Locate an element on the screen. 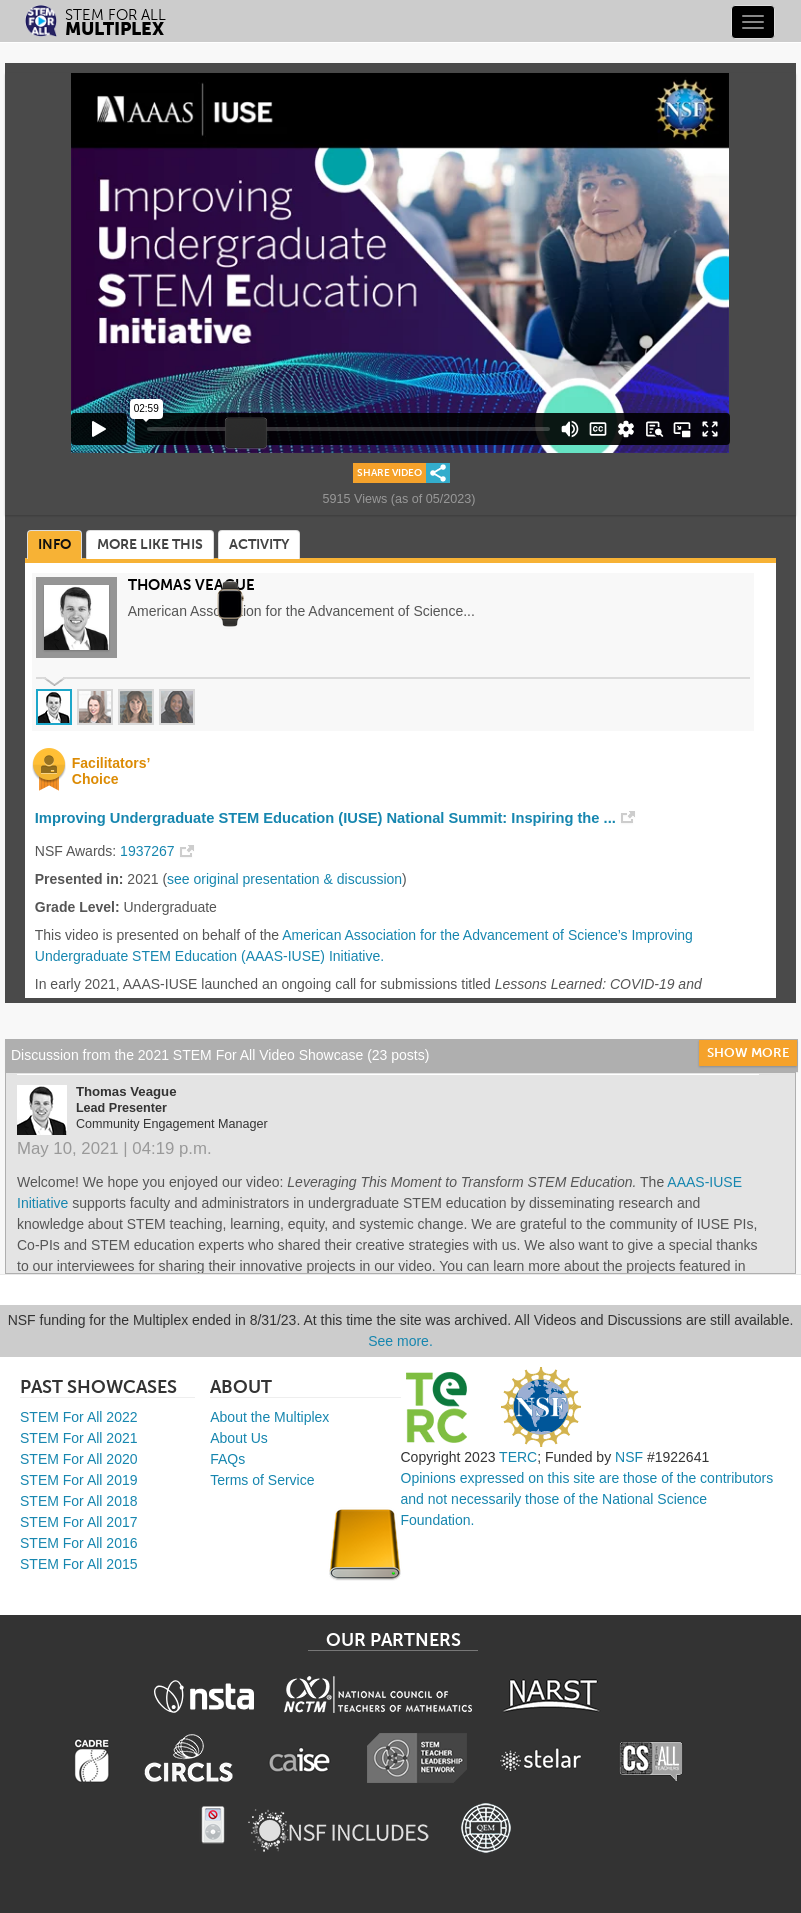 This screenshot has height=1913, width=801. magic trackpad connected via bluetooth is located at coordinates (246, 433).